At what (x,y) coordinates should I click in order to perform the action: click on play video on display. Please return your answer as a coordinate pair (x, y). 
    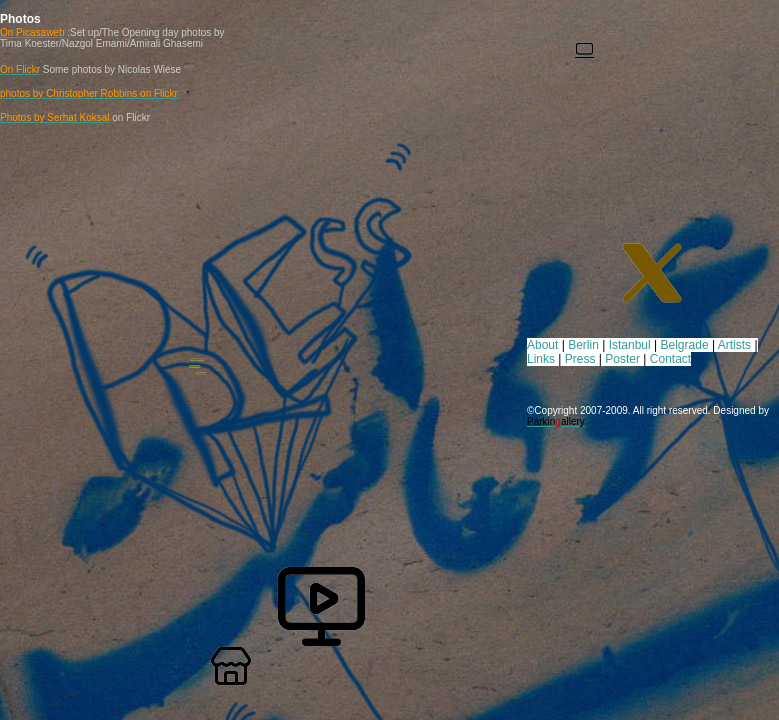
    Looking at the image, I should click on (321, 606).